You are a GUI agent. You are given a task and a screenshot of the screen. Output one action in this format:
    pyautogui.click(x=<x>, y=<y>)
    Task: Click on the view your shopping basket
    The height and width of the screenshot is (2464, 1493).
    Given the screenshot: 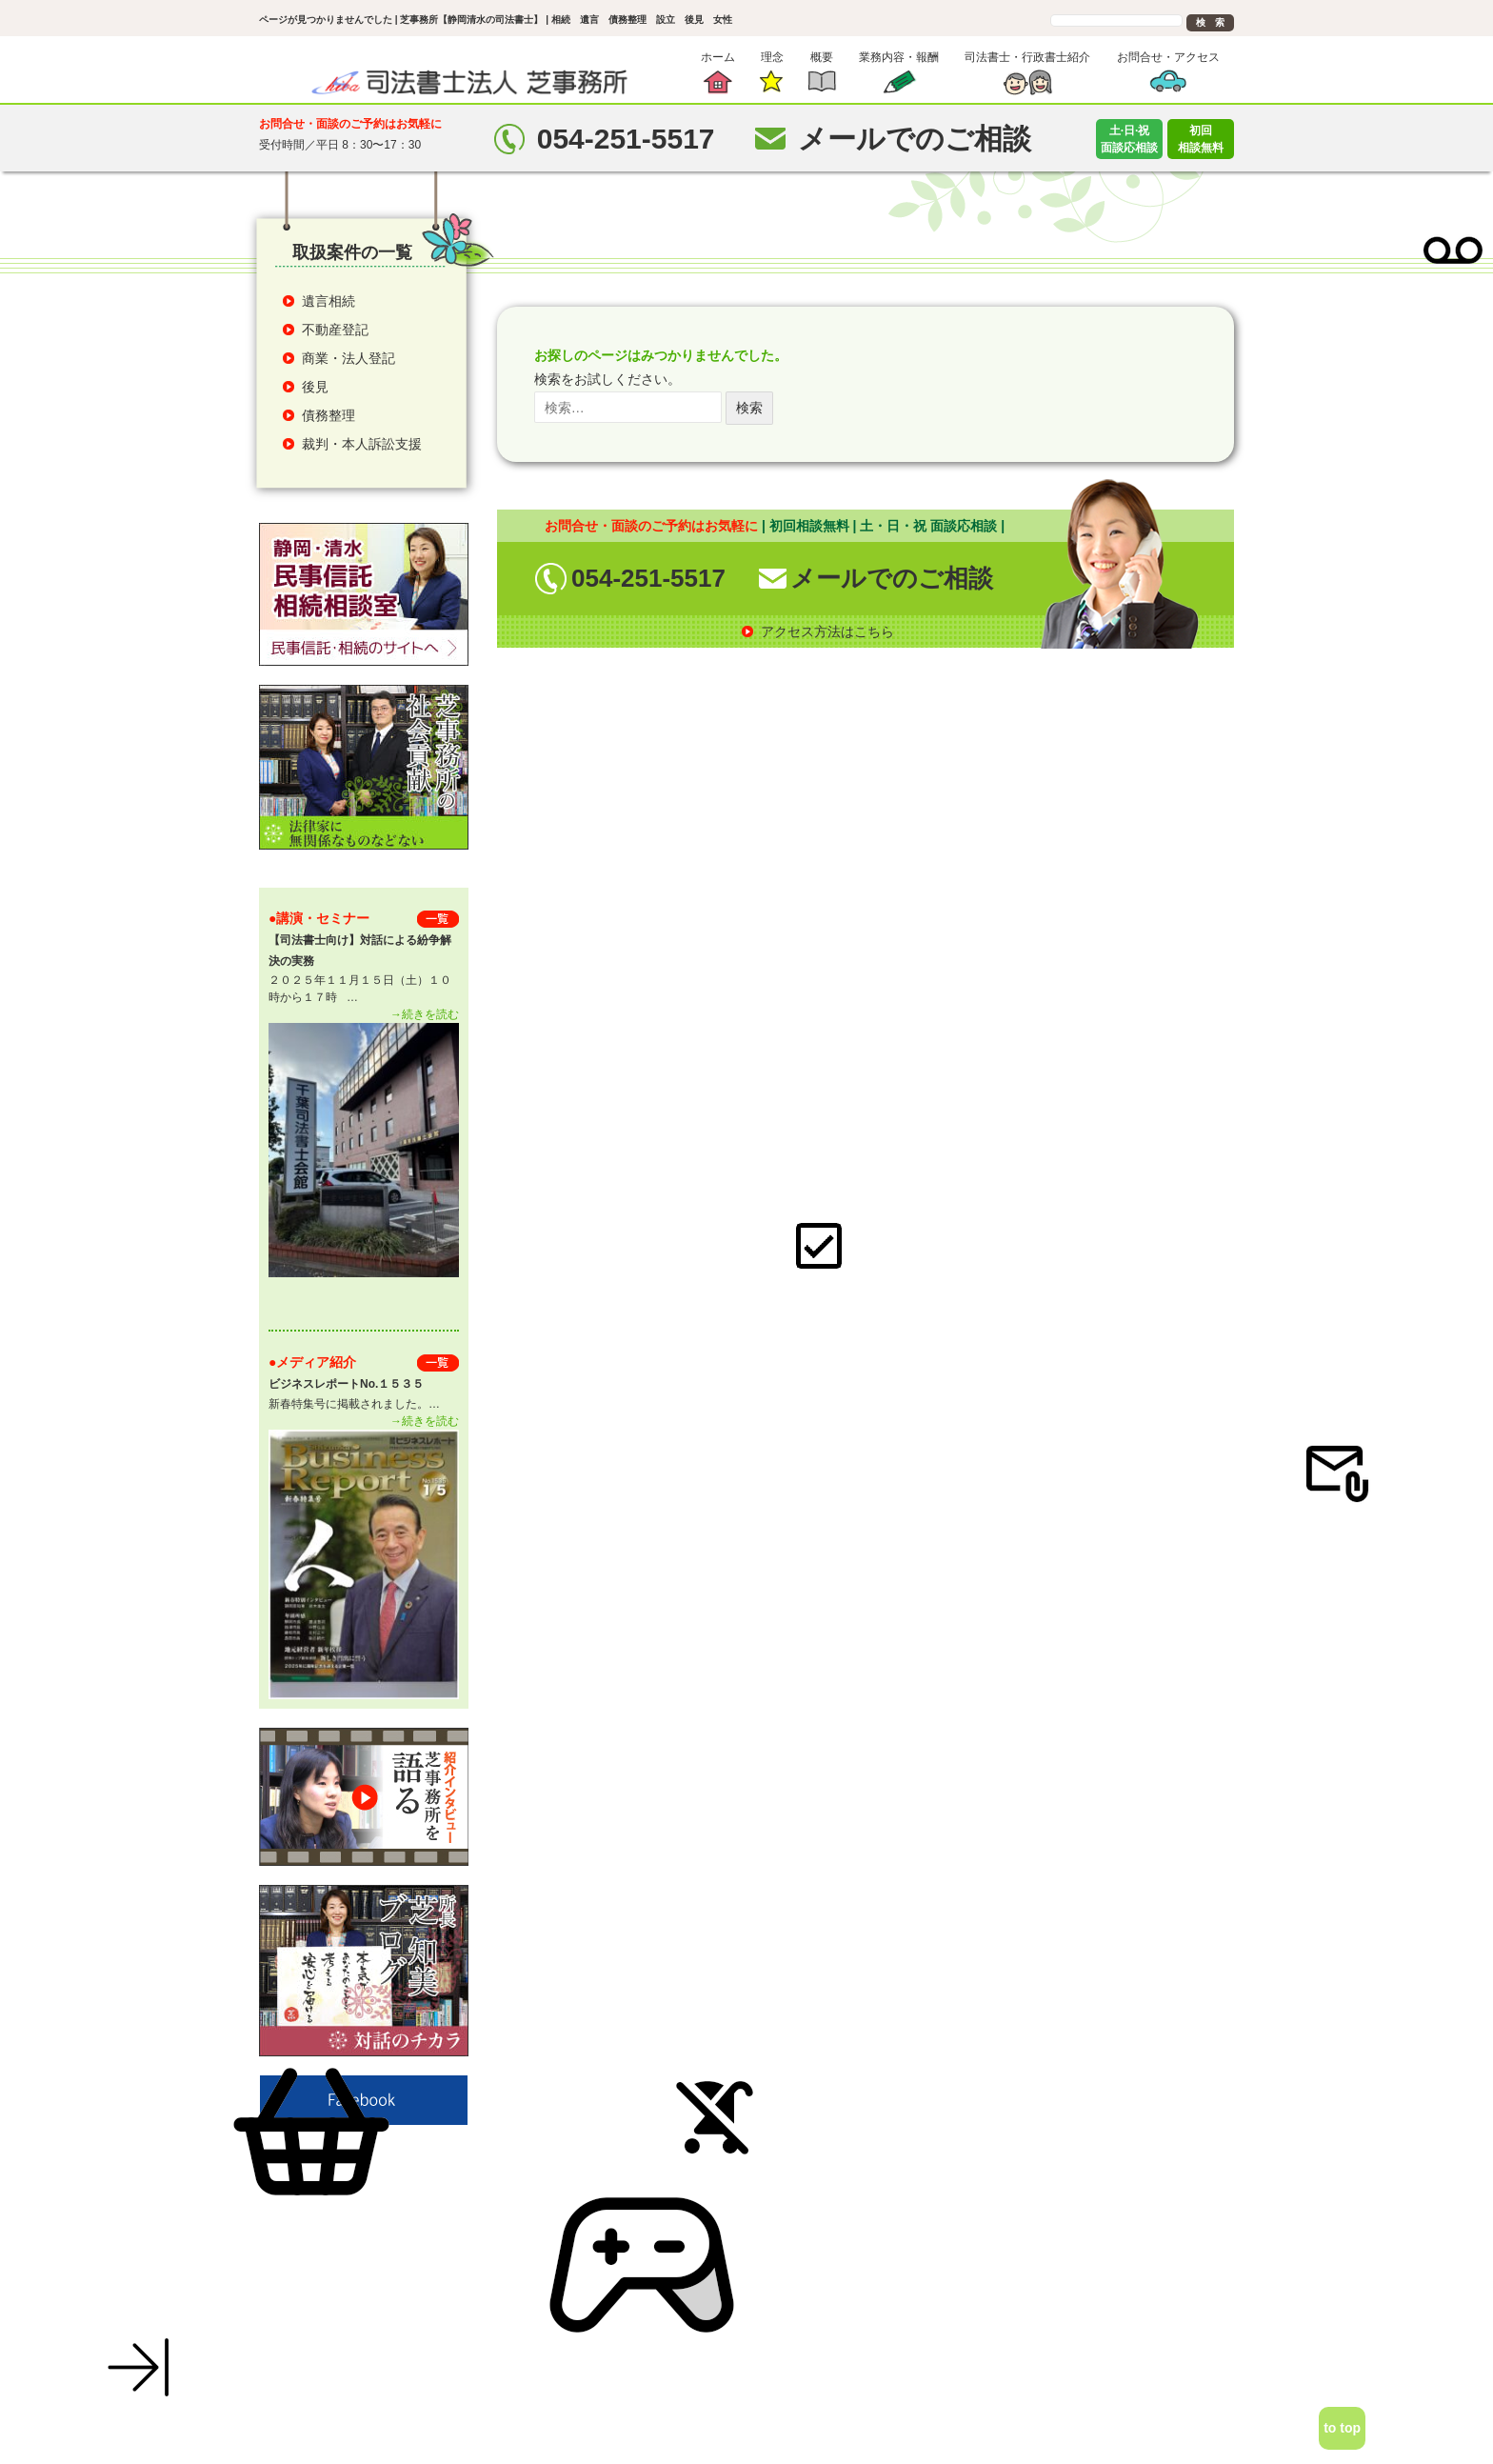 What is the action you would take?
    pyautogui.click(x=311, y=2132)
    